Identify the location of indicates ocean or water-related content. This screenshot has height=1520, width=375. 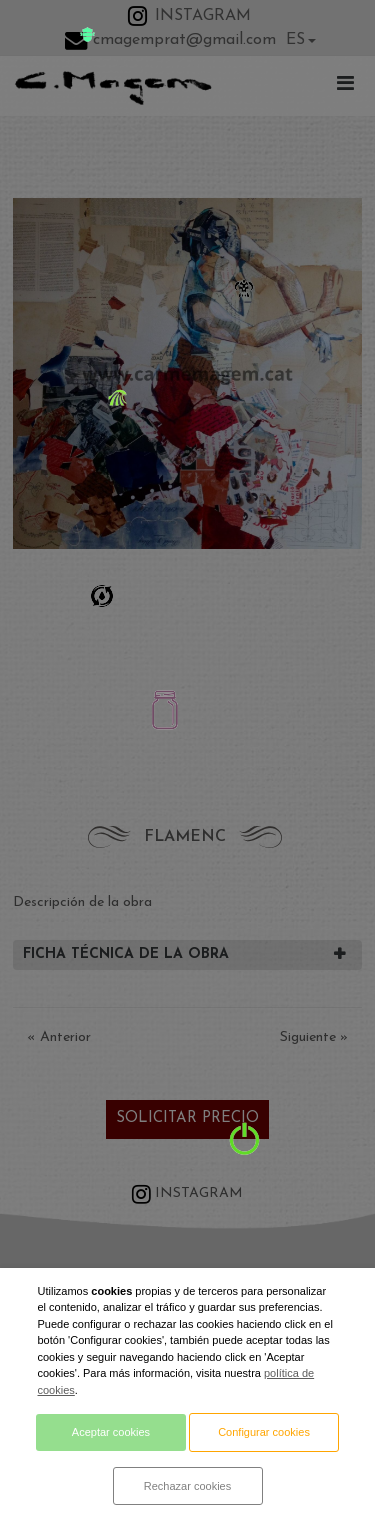
(117, 396).